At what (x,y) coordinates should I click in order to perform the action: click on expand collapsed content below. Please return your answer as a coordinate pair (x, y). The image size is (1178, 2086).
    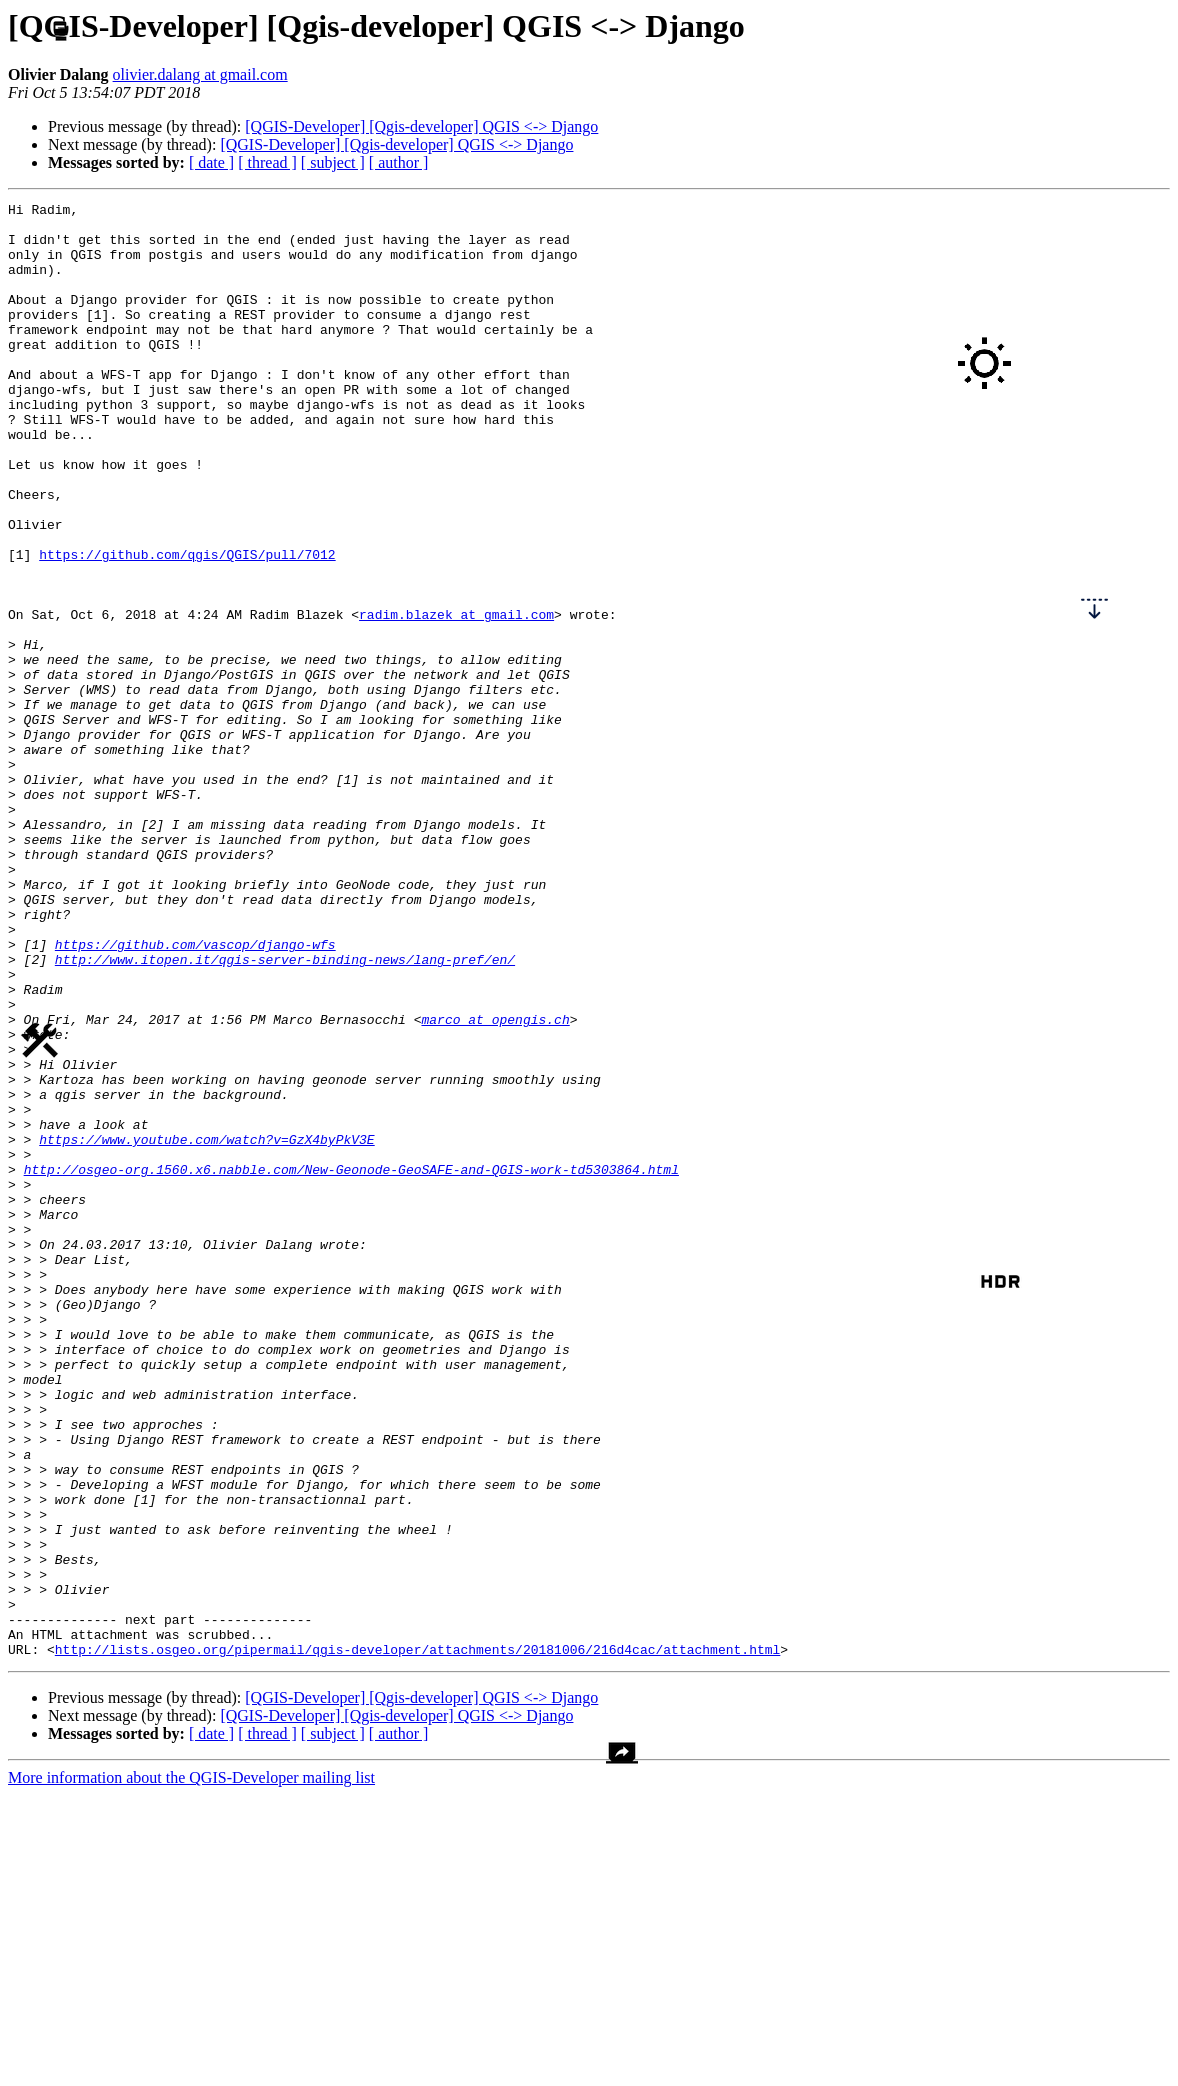
    Looking at the image, I should click on (1094, 608).